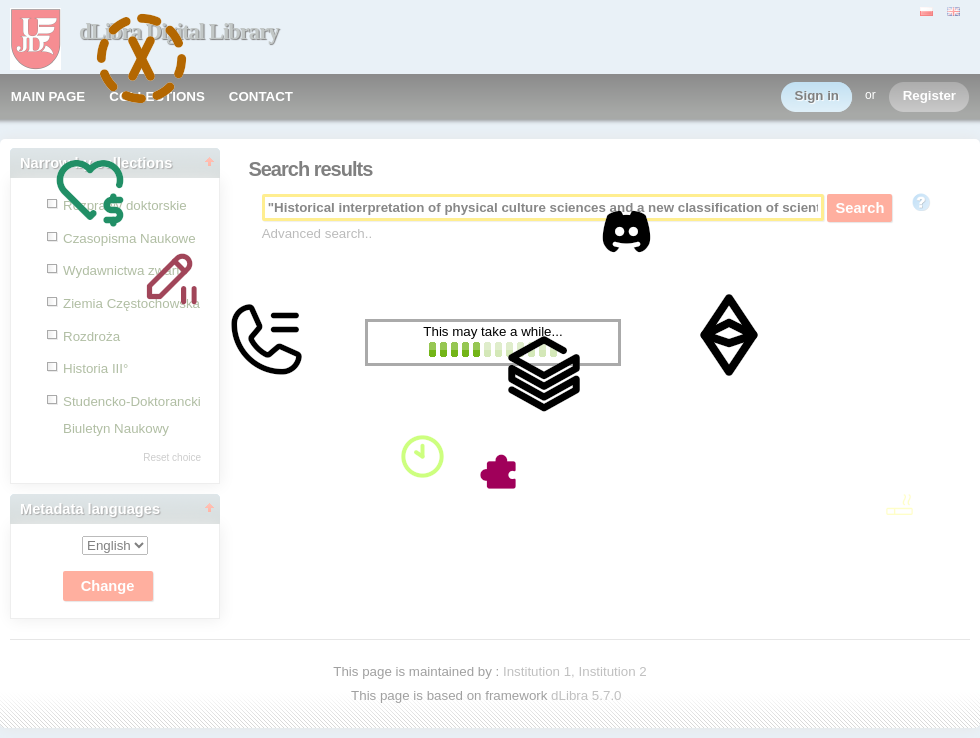 The image size is (980, 738). I want to click on indicates a designated smoking area, so click(899, 507).